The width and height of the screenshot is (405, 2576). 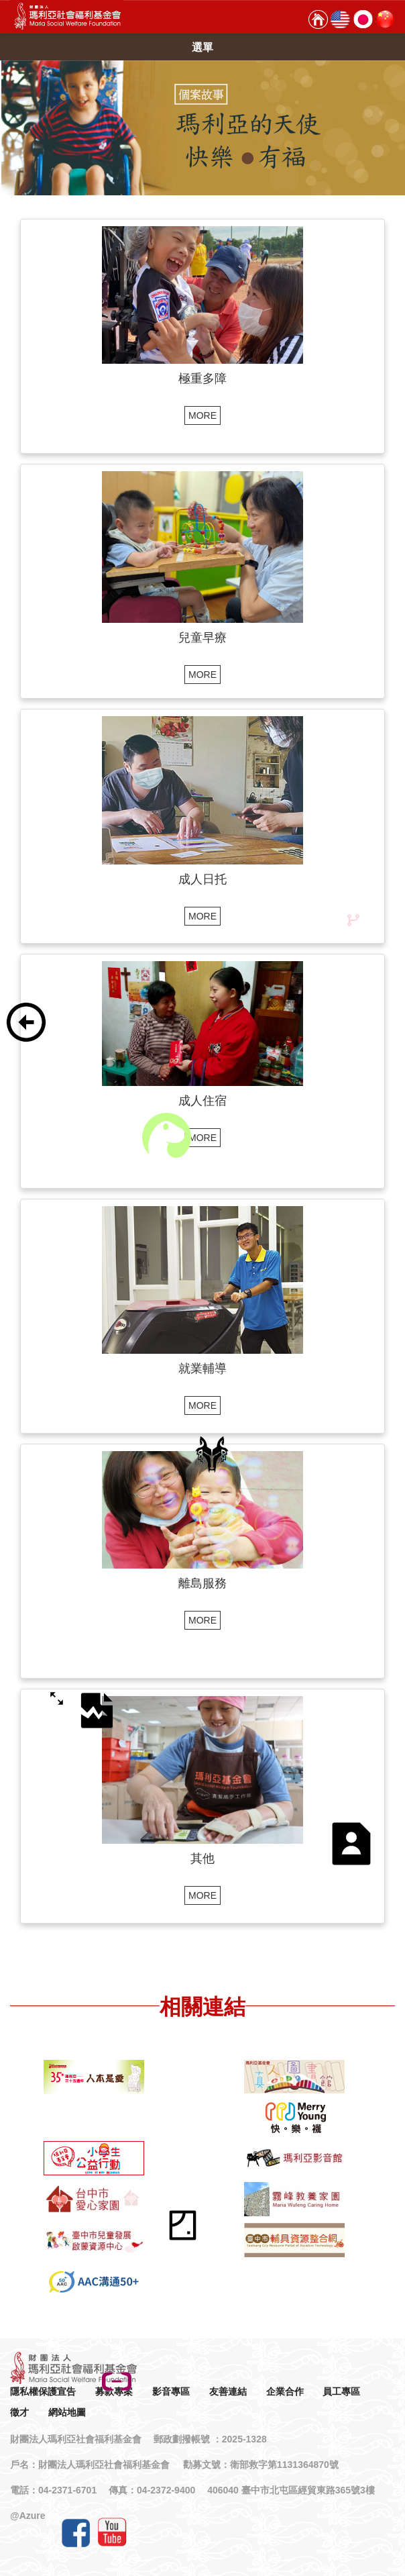 What do you see at coordinates (97, 1710) in the screenshot?
I see `indicates a corrupted or damaged file` at bounding box center [97, 1710].